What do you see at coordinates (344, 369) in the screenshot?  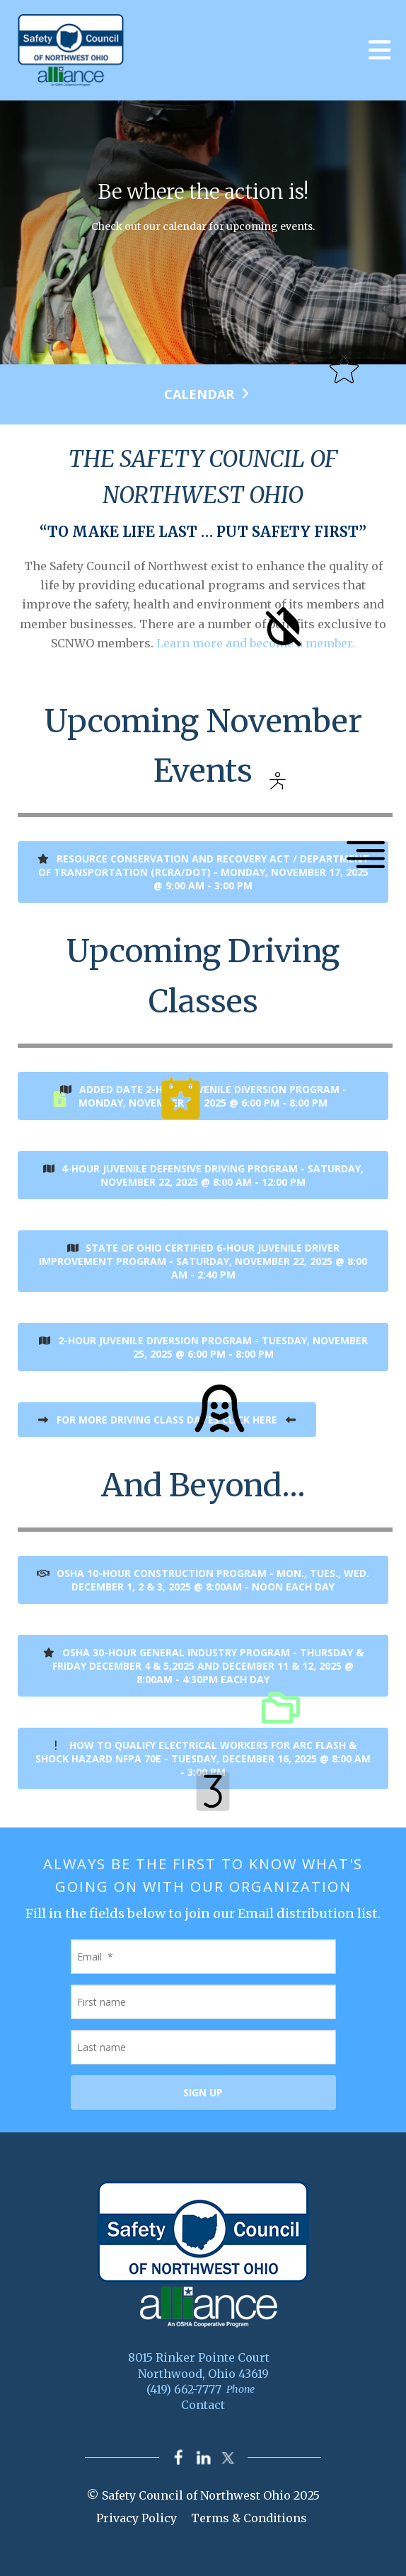 I see `add to favorites` at bounding box center [344, 369].